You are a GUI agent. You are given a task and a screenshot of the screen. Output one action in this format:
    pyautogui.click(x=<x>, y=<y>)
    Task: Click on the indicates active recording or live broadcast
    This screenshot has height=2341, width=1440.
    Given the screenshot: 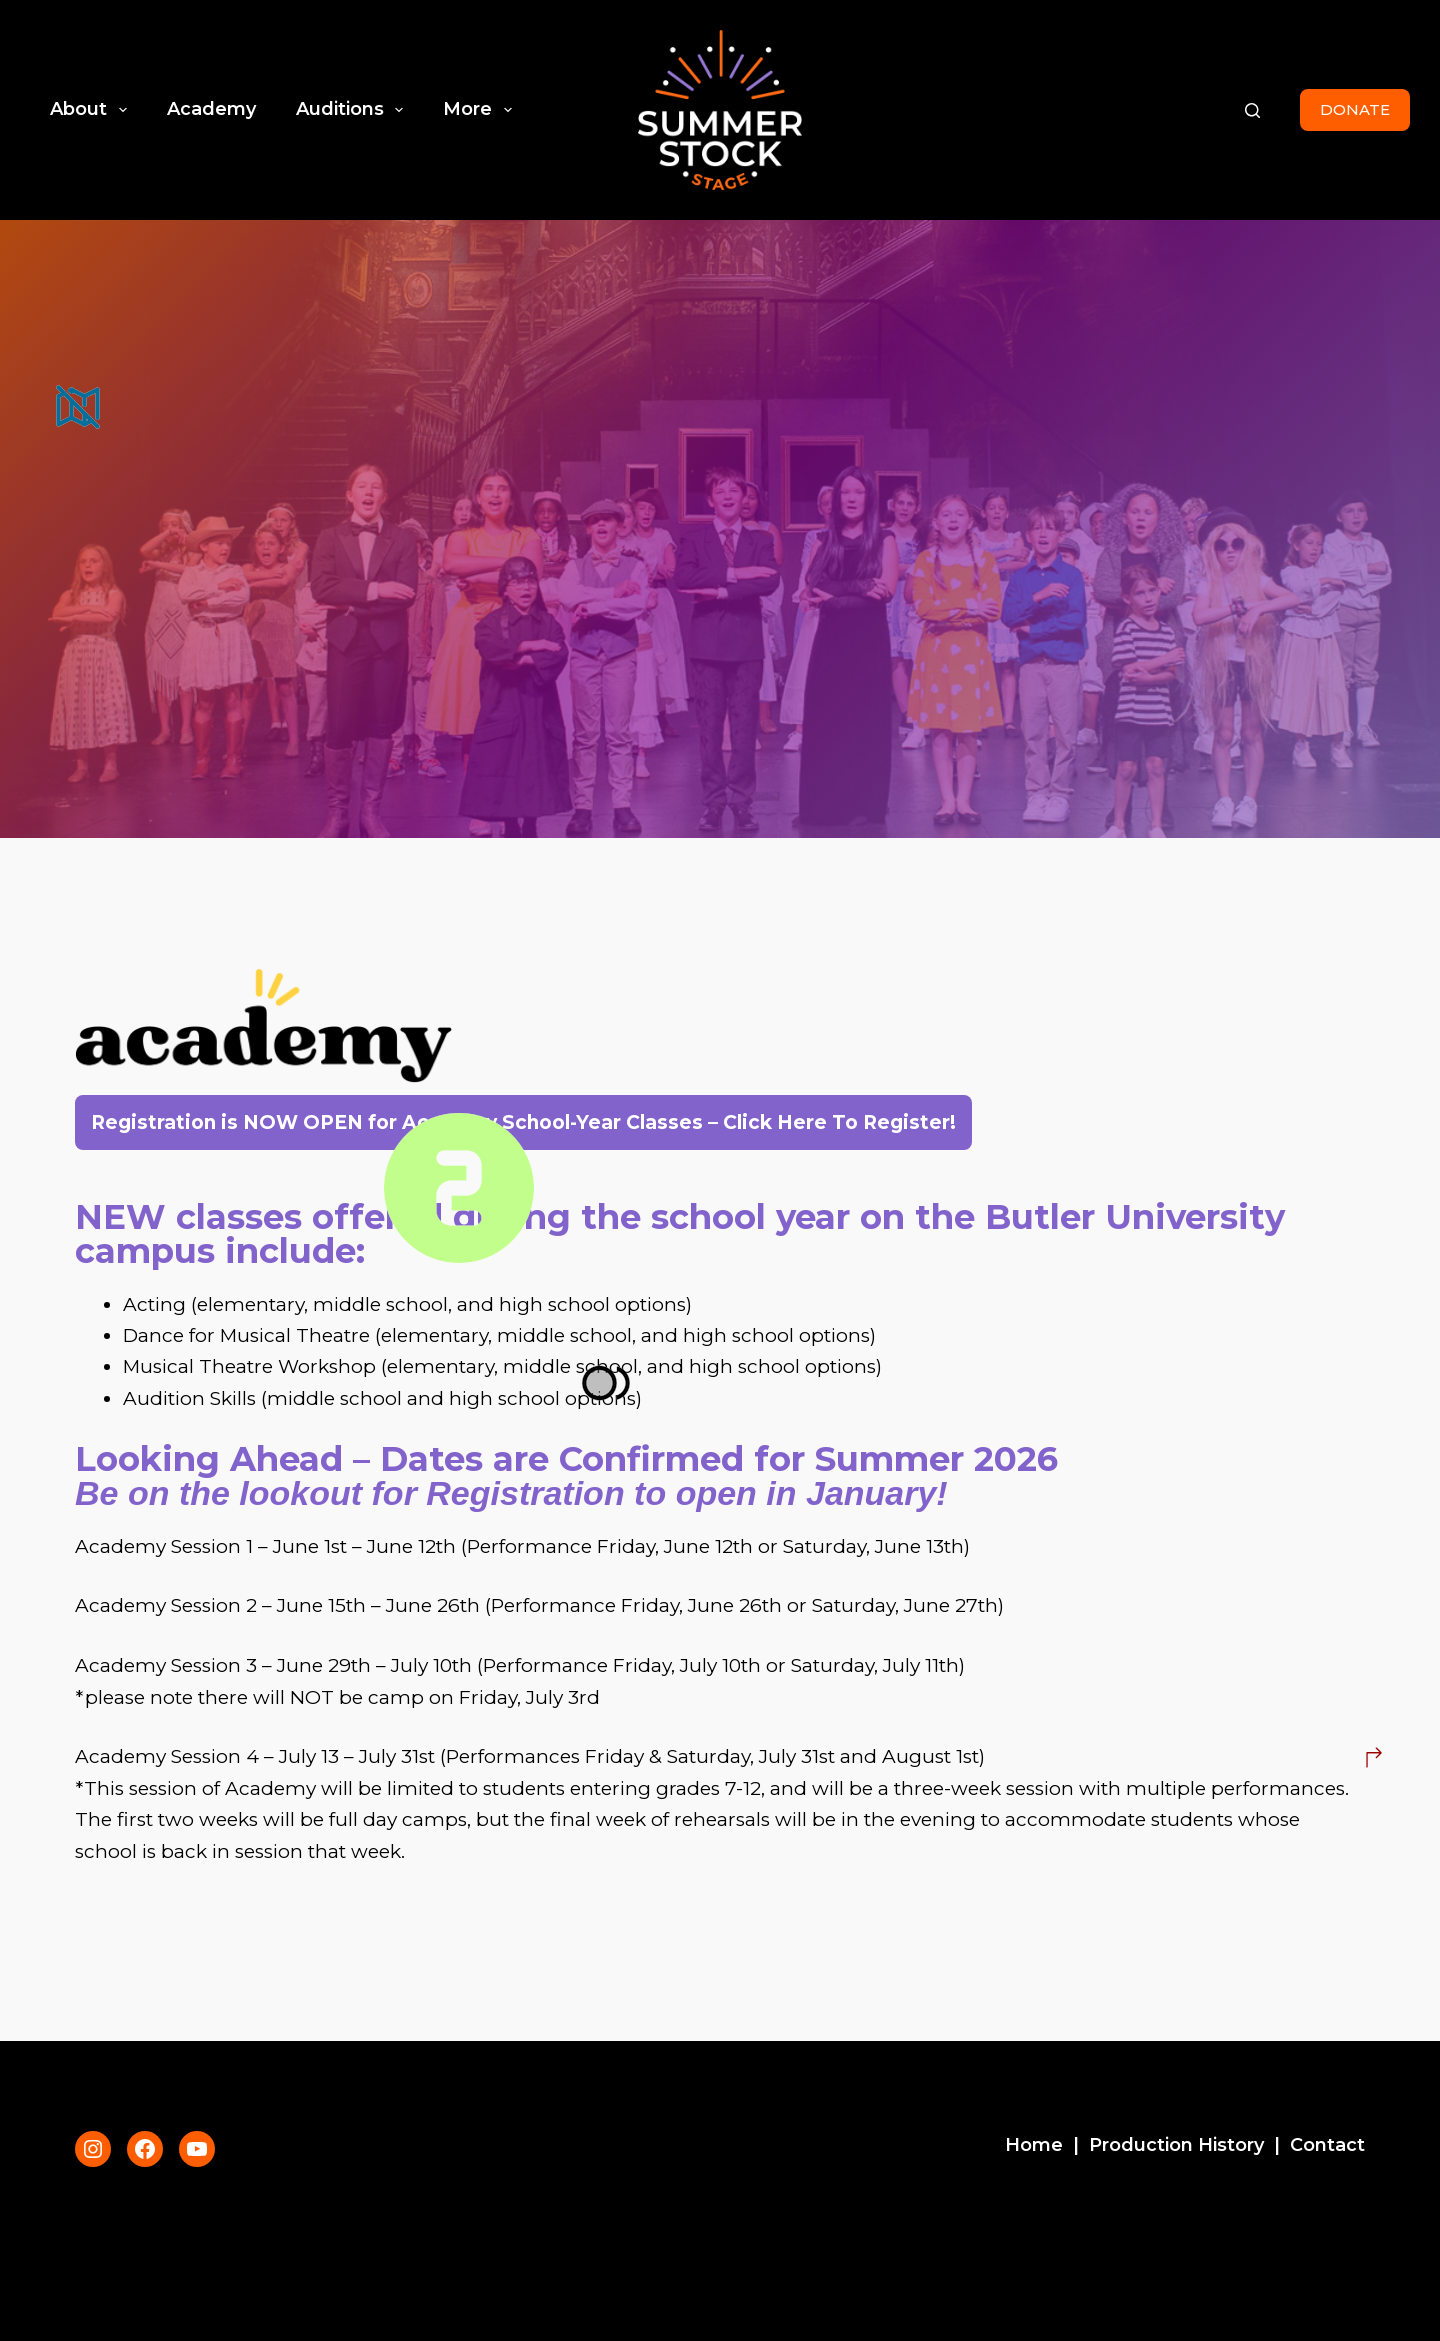 What is the action you would take?
    pyautogui.click(x=606, y=1383)
    